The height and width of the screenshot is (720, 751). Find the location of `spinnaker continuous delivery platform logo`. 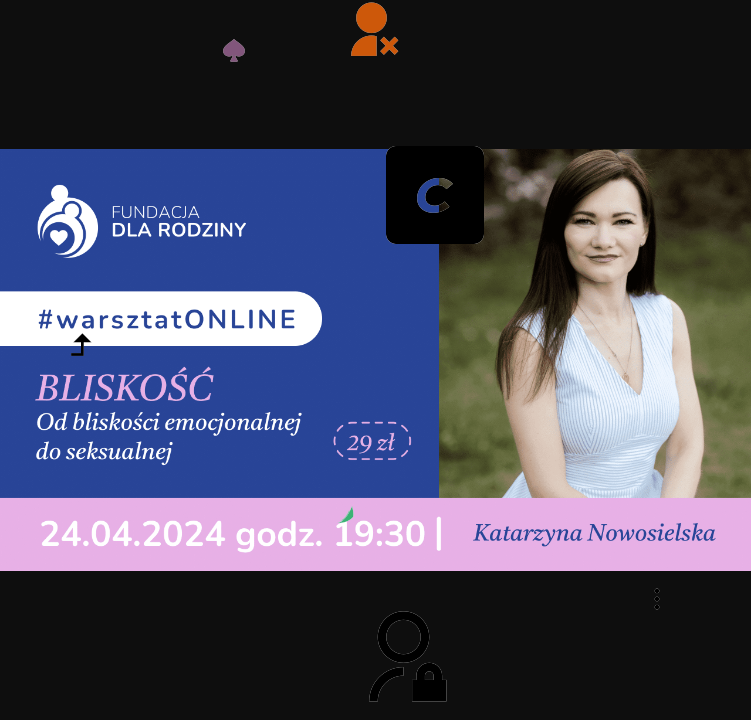

spinnaker continuous delivery platform logo is located at coordinates (345, 514).